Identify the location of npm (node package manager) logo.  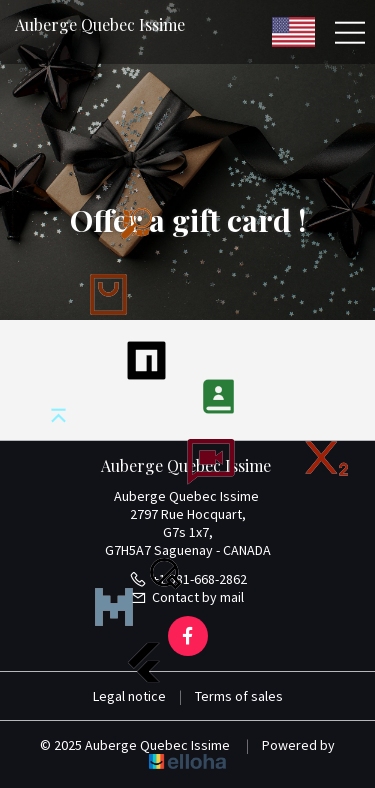
(146, 360).